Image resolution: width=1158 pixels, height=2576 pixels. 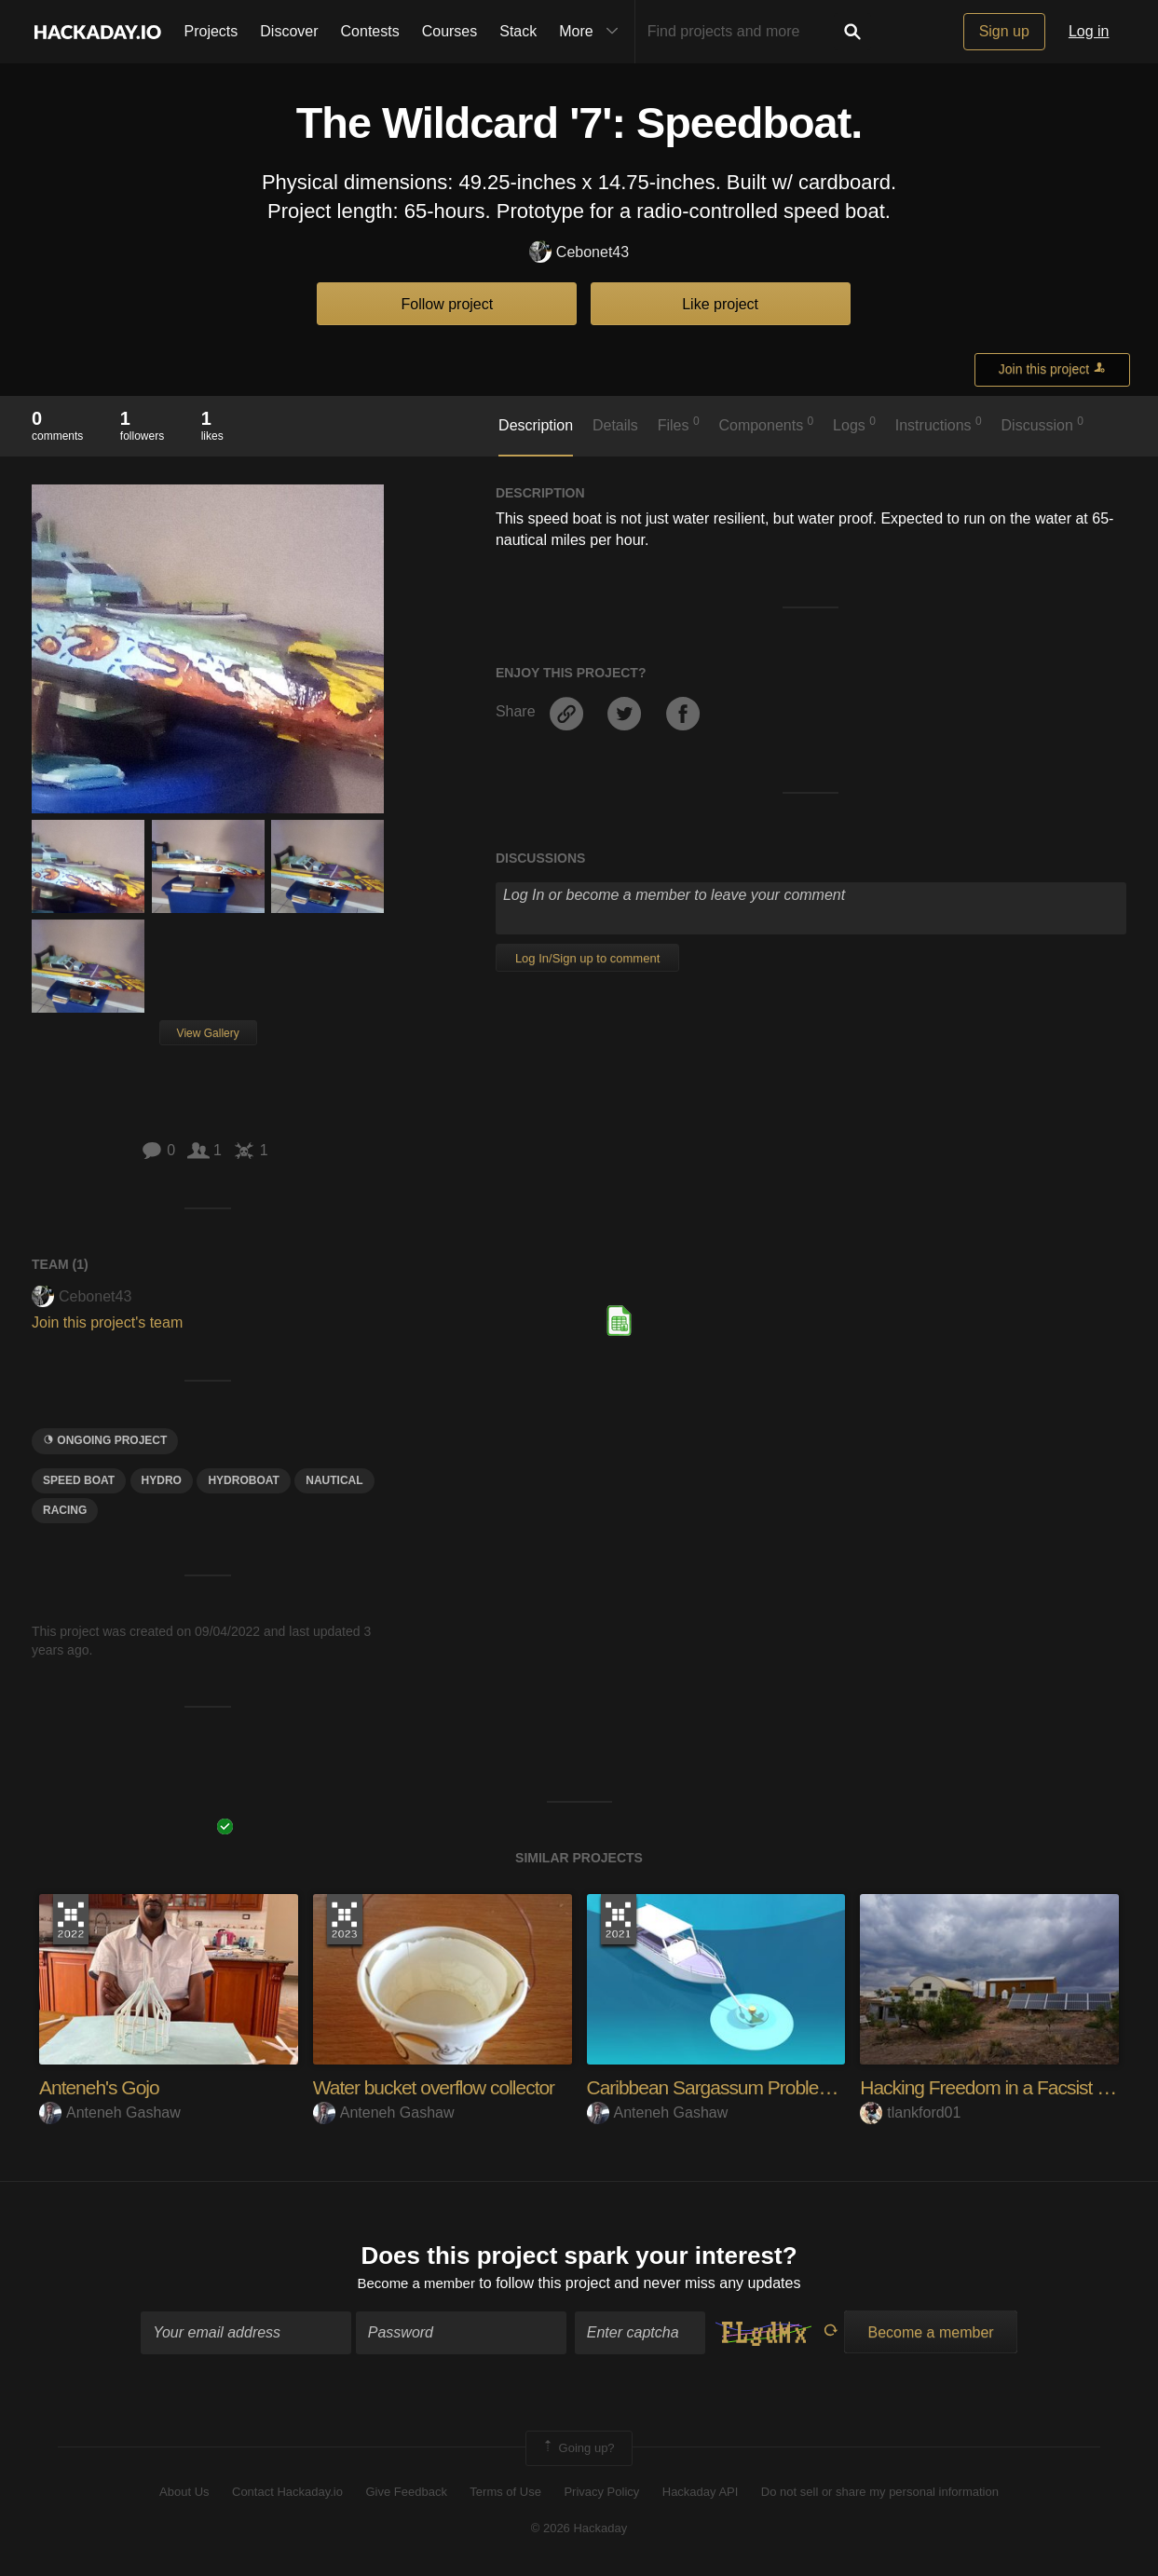 What do you see at coordinates (225, 1826) in the screenshot?
I see `apply email filters to your mailbox` at bounding box center [225, 1826].